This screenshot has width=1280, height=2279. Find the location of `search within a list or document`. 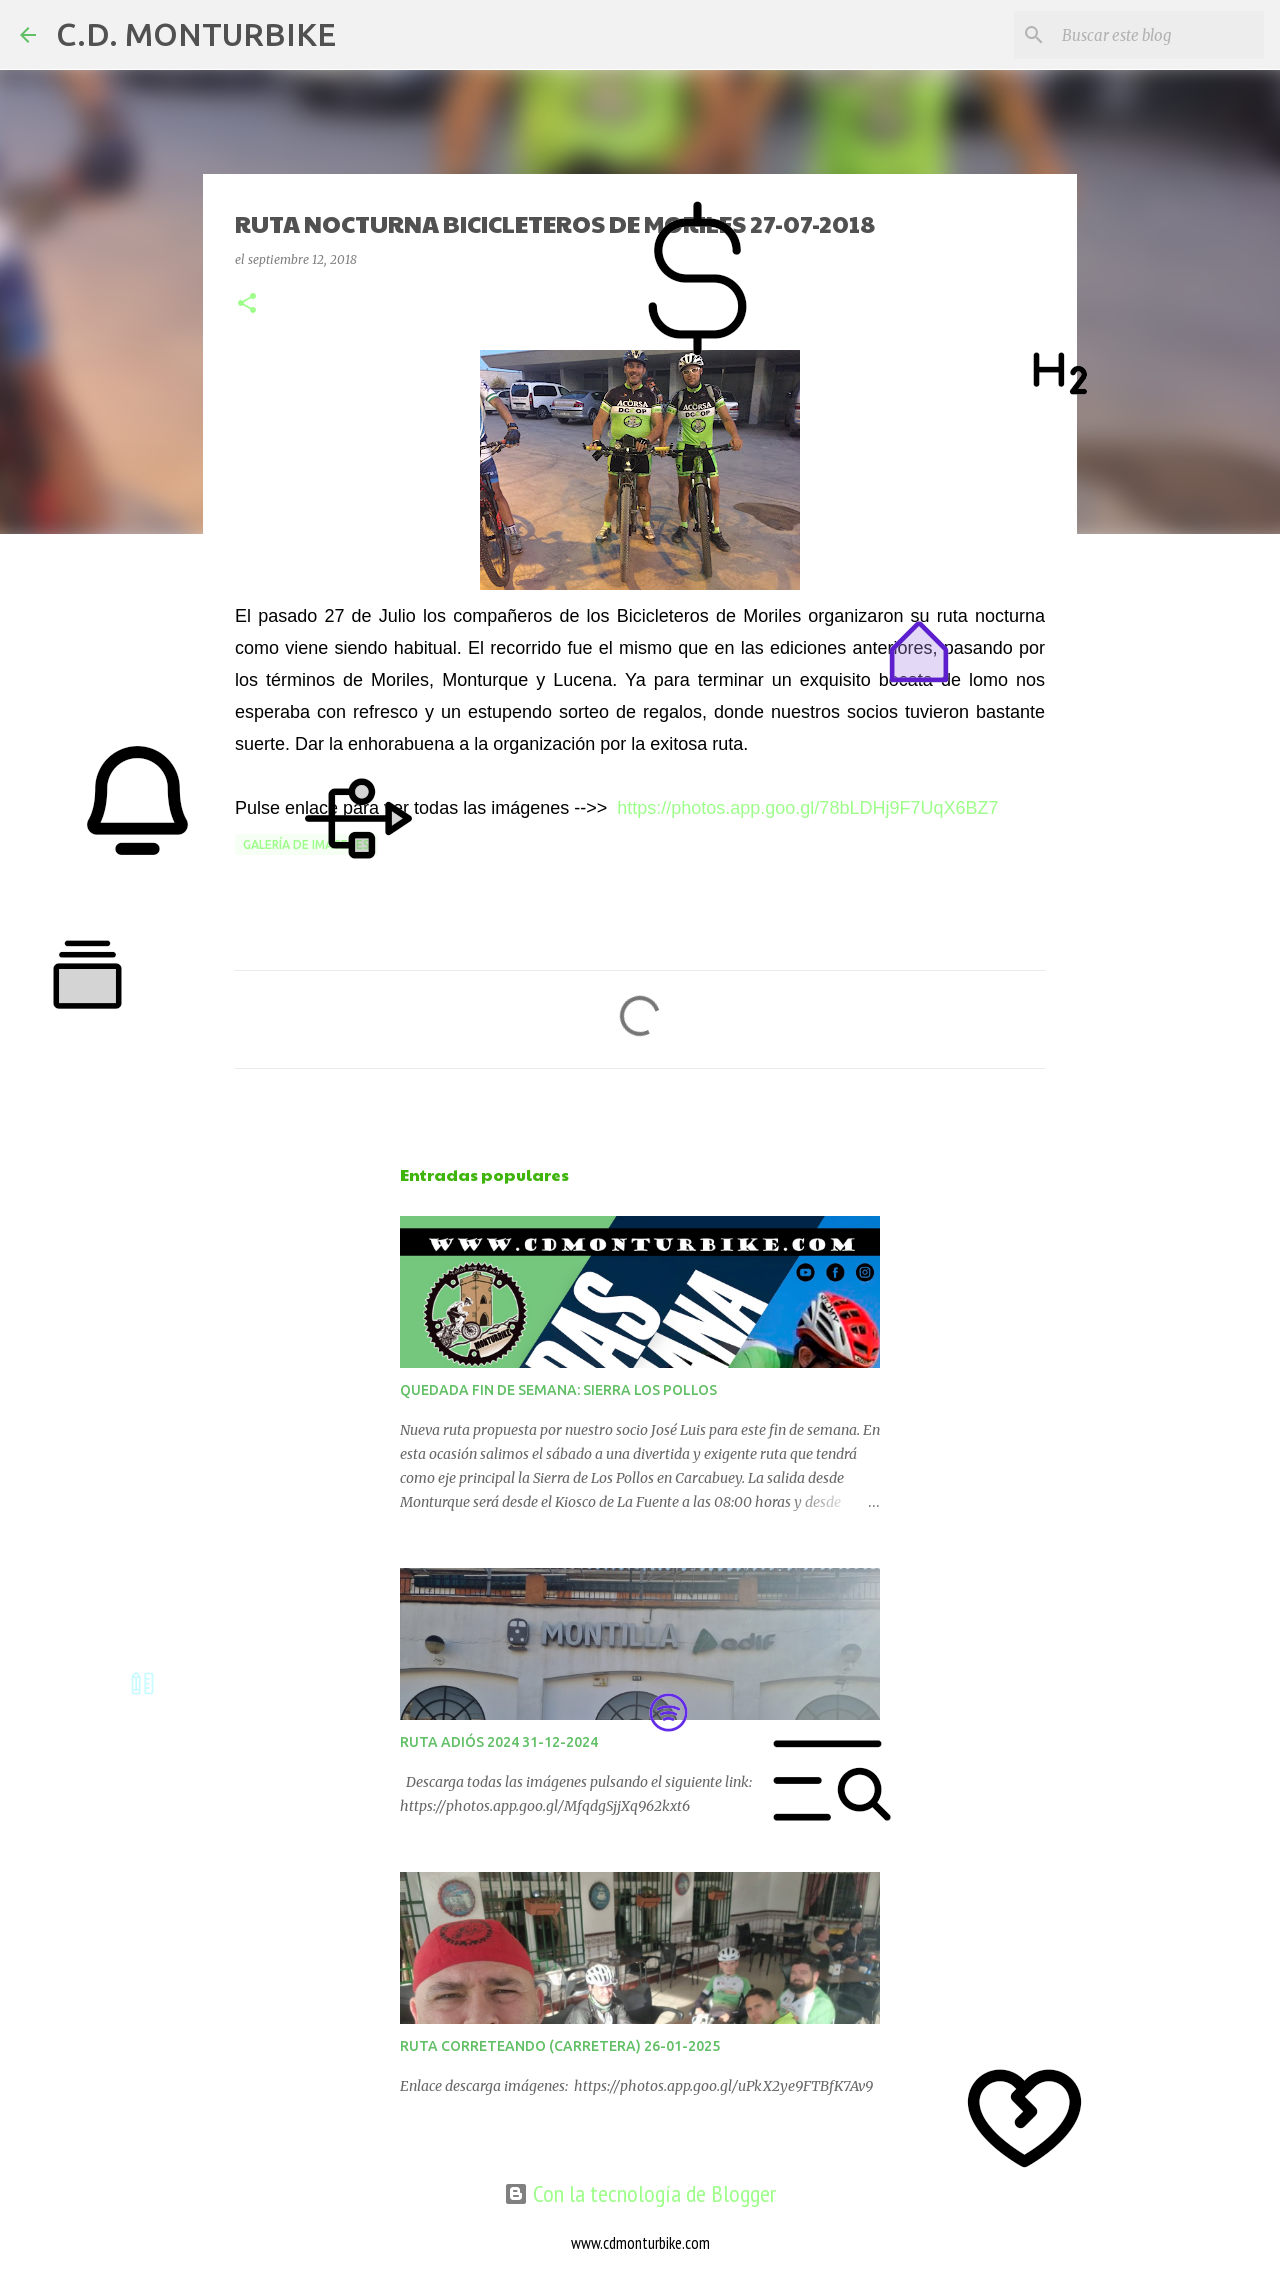

search within a list or document is located at coordinates (827, 1780).